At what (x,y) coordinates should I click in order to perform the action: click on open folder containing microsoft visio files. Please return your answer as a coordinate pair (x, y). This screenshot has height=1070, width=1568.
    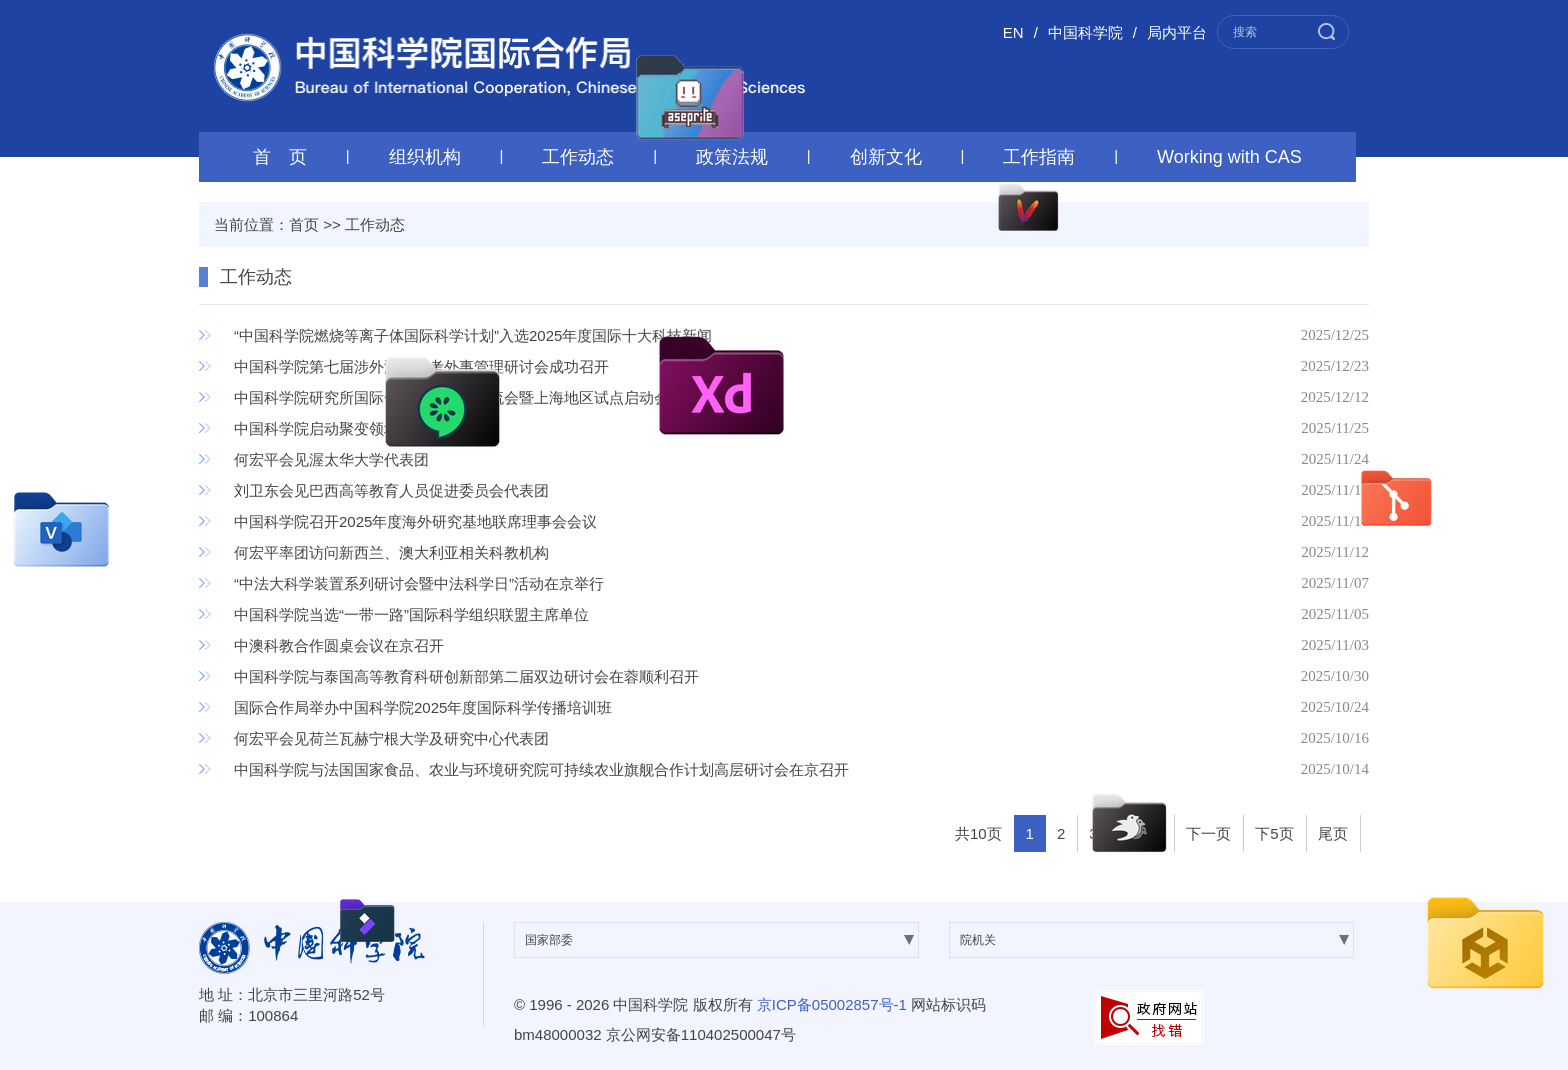
    Looking at the image, I should click on (61, 532).